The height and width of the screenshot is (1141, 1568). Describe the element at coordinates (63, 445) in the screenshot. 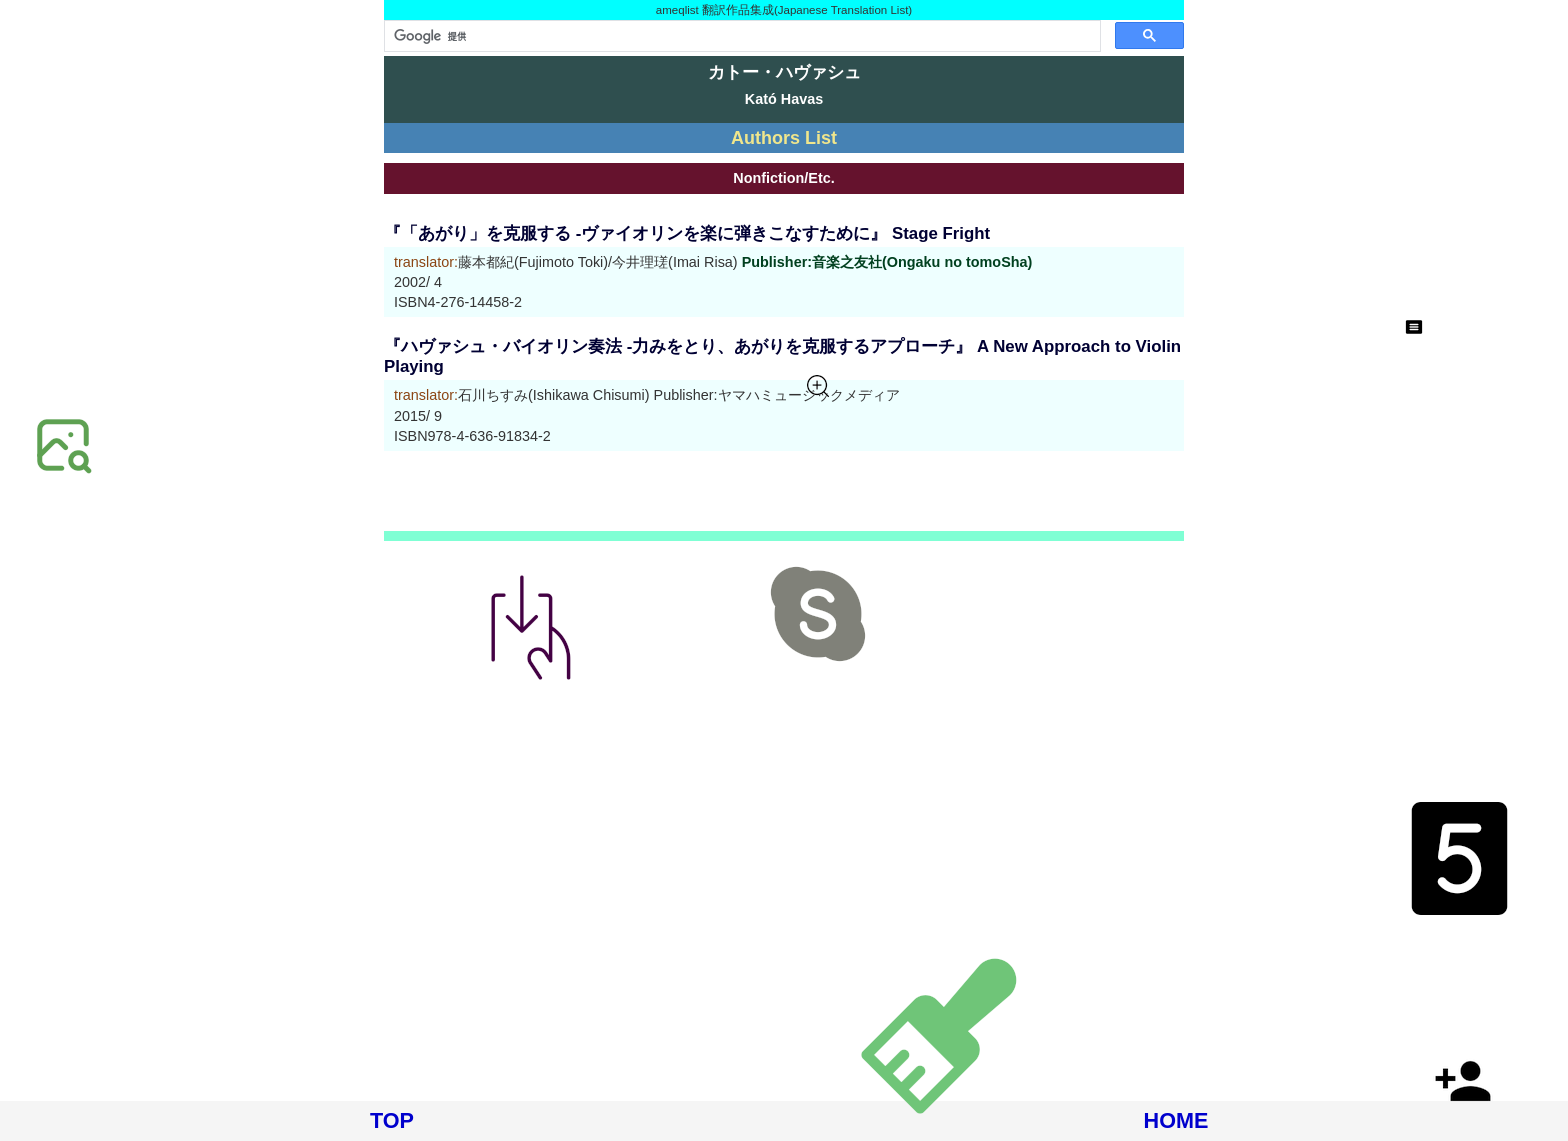

I see `search through your photo library` at that location.